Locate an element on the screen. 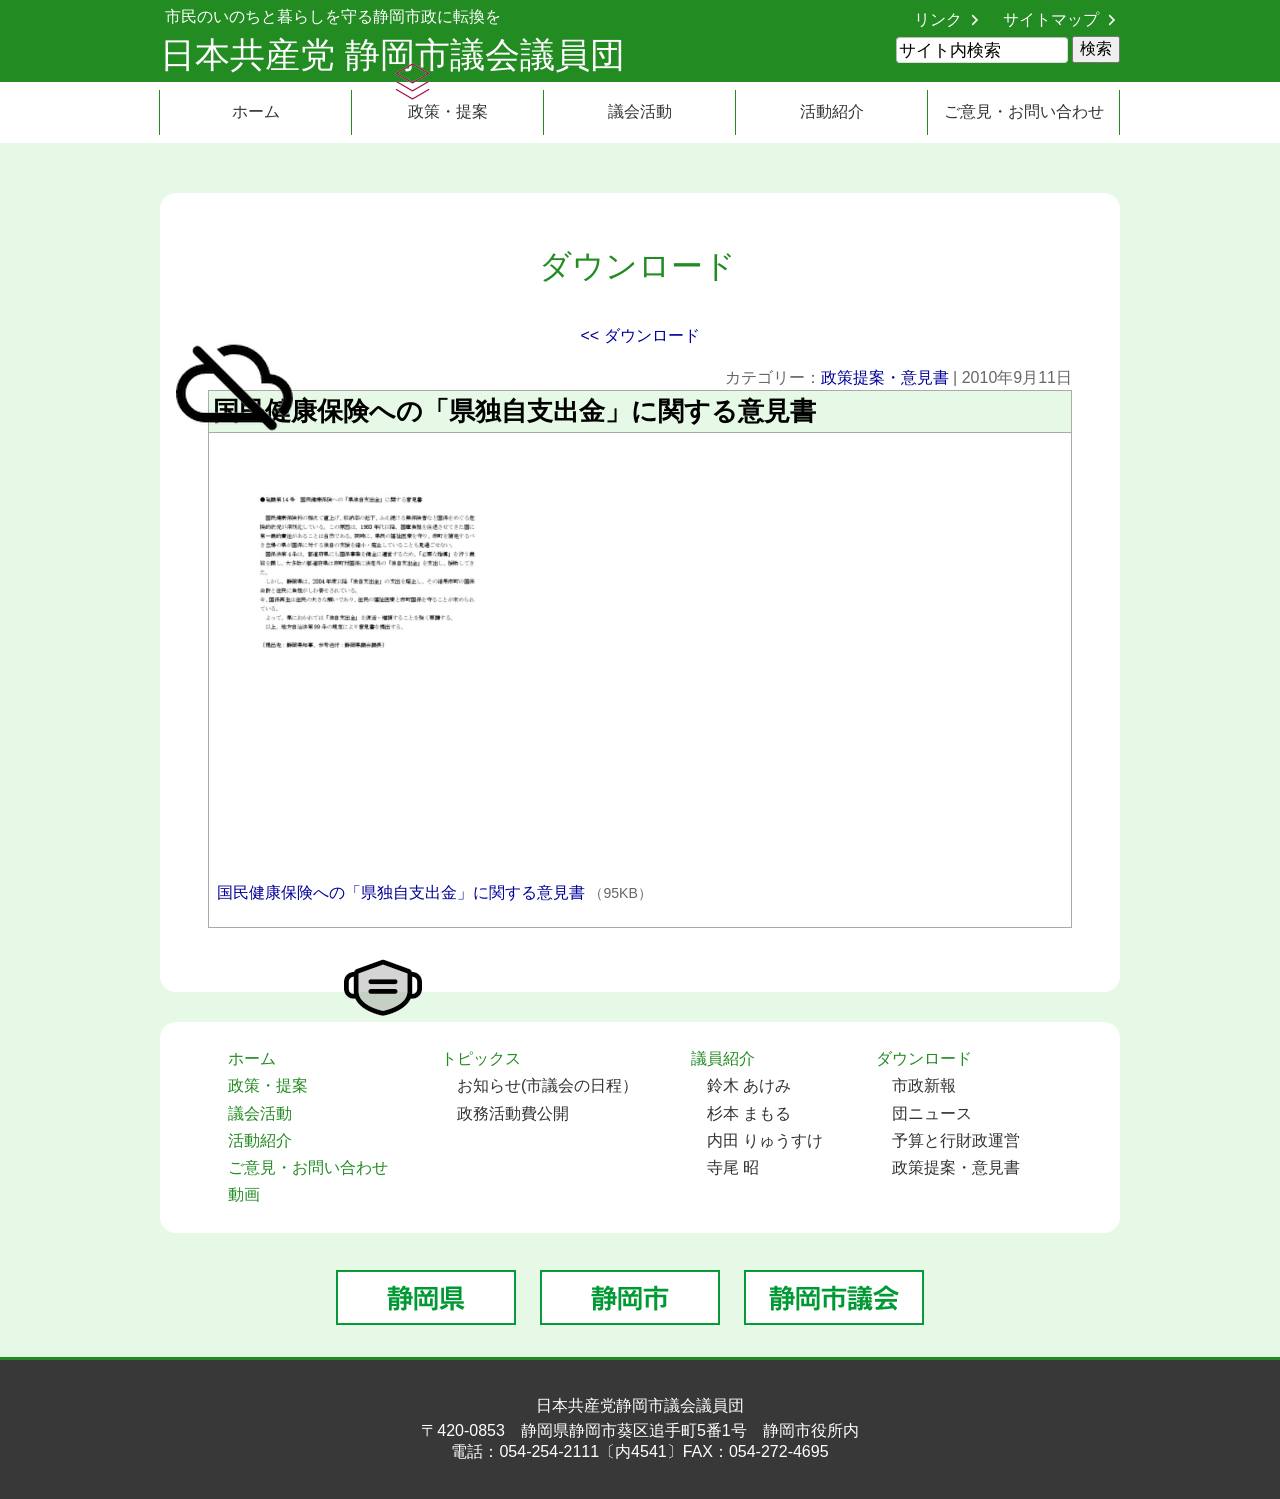  view layers or stacked content is located at coordinates (412, 81).